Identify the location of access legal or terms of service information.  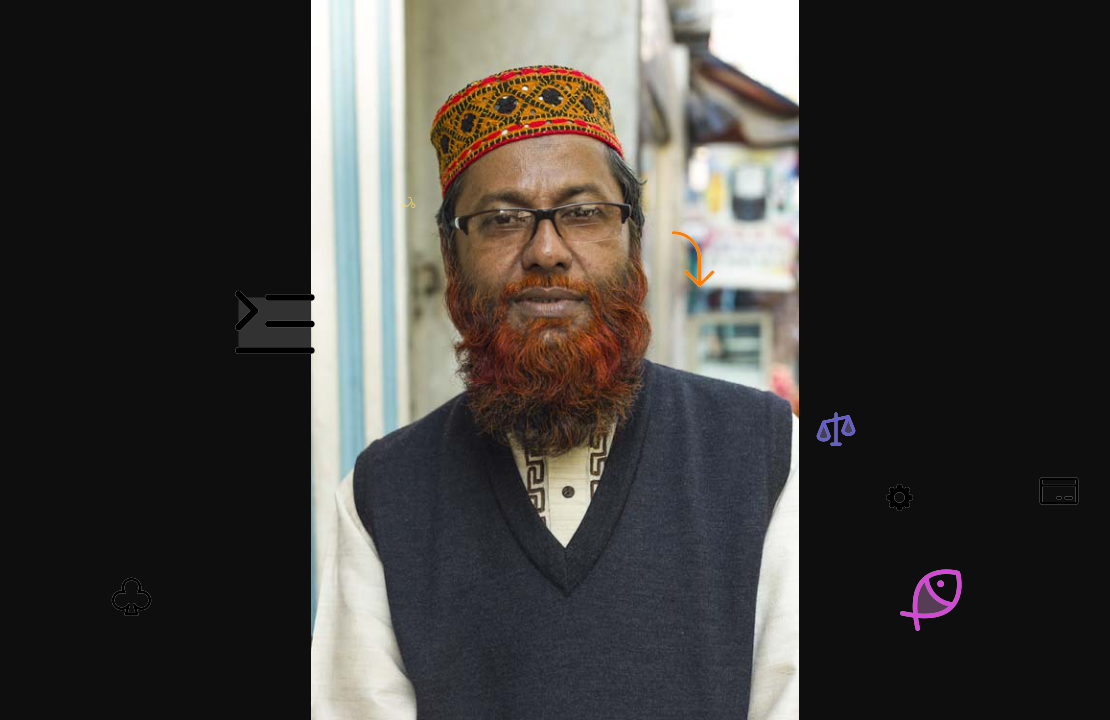
(836, 429).